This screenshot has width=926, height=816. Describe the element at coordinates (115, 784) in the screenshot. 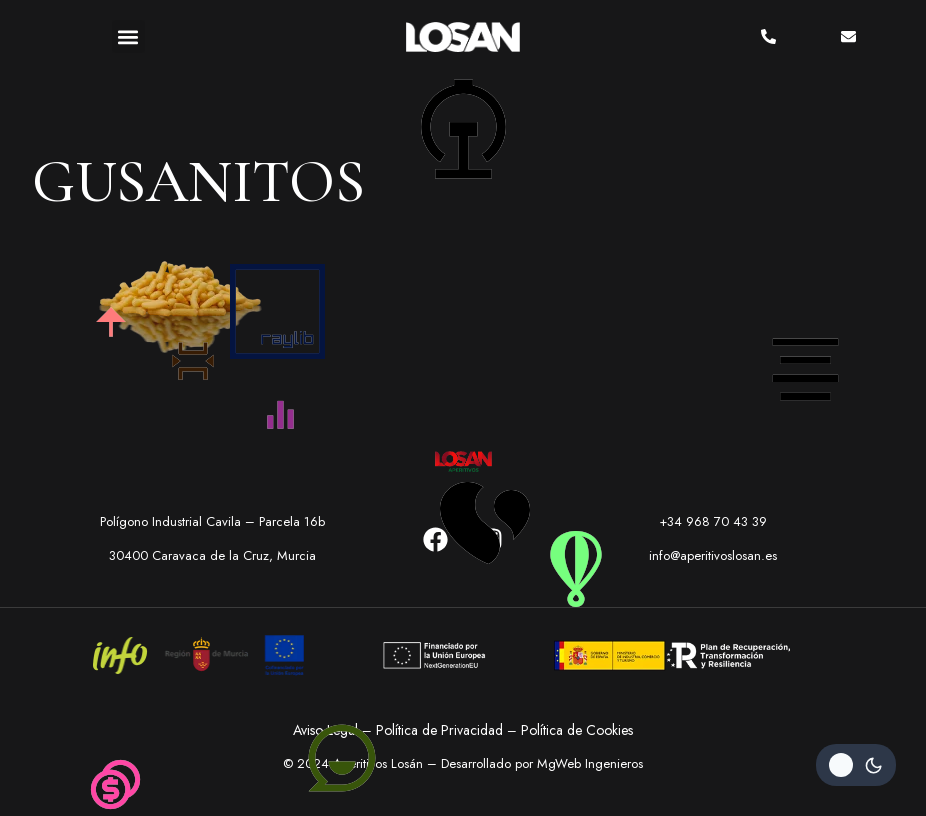

I see `view your coin balance or currency` at that location.